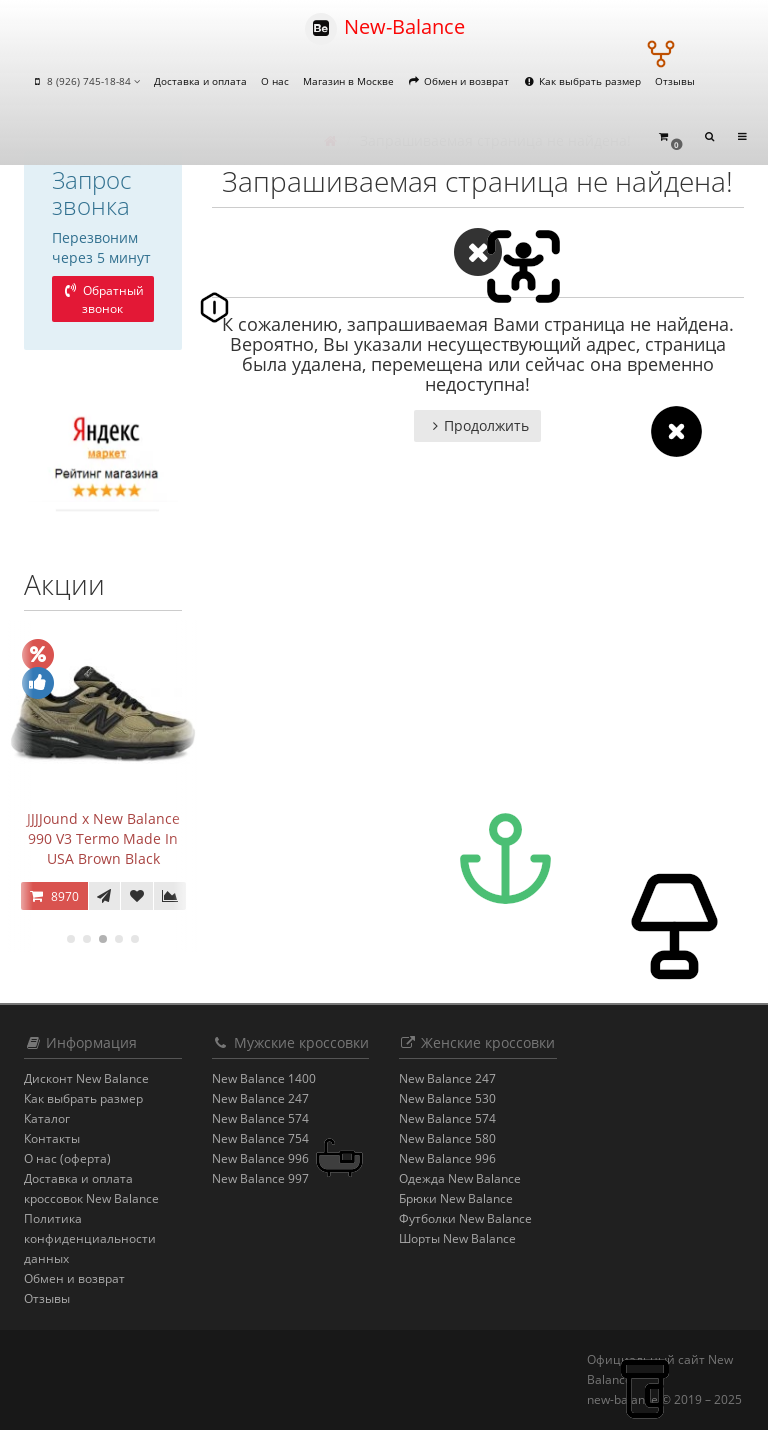 Image resolution: width=768 pixels, height=1430 pixels. I want to click on scan or detect body position, so click(523, 266).